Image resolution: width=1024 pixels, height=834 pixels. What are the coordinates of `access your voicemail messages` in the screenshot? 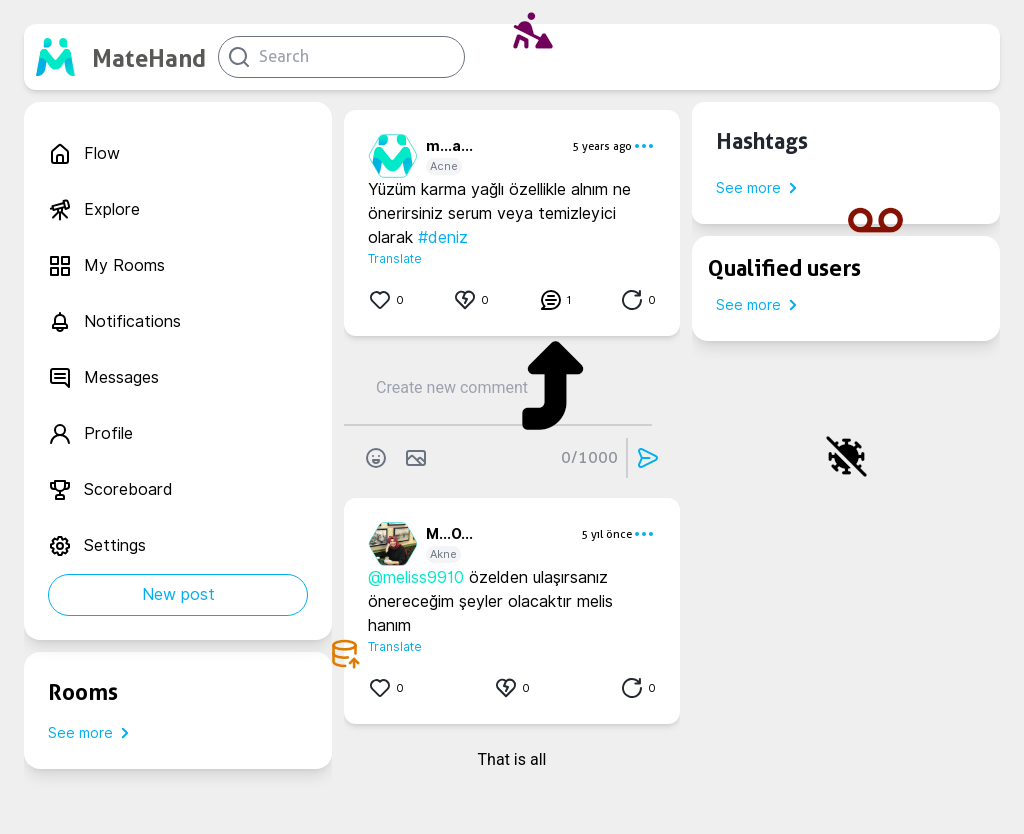 It's located at (875, 221).